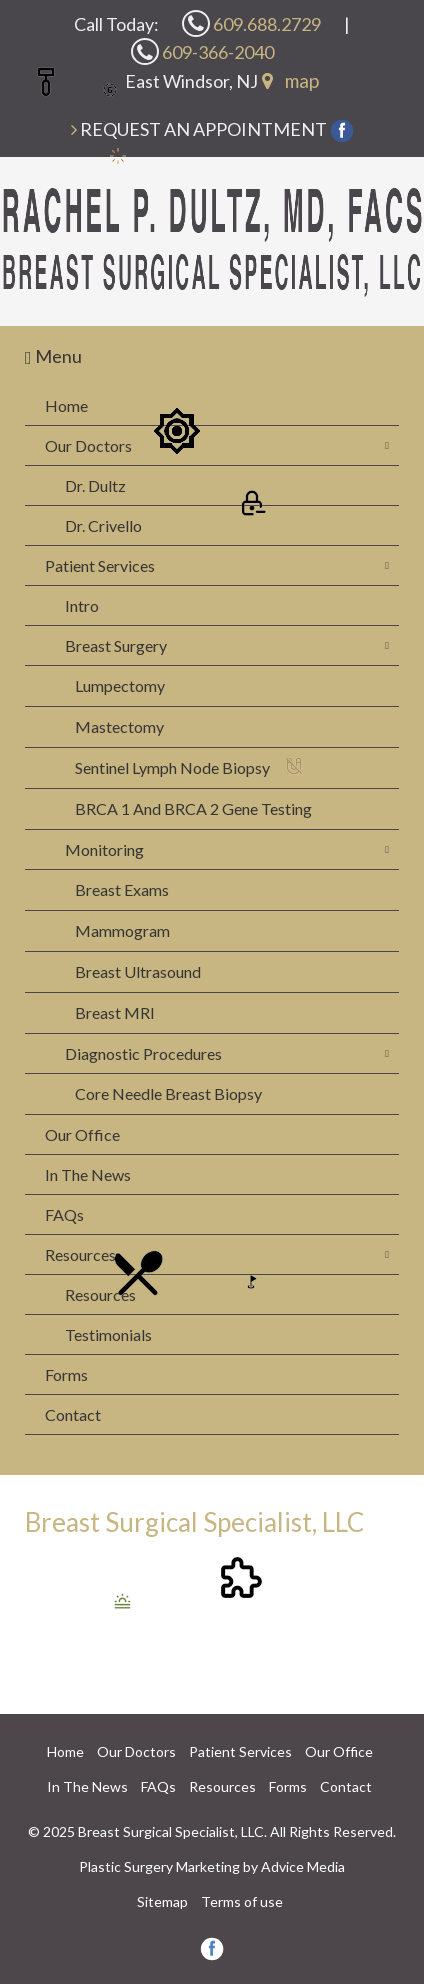 This screenshot has width=424, height=1984. I want to click on increase screen brightness, so click(177, 431).